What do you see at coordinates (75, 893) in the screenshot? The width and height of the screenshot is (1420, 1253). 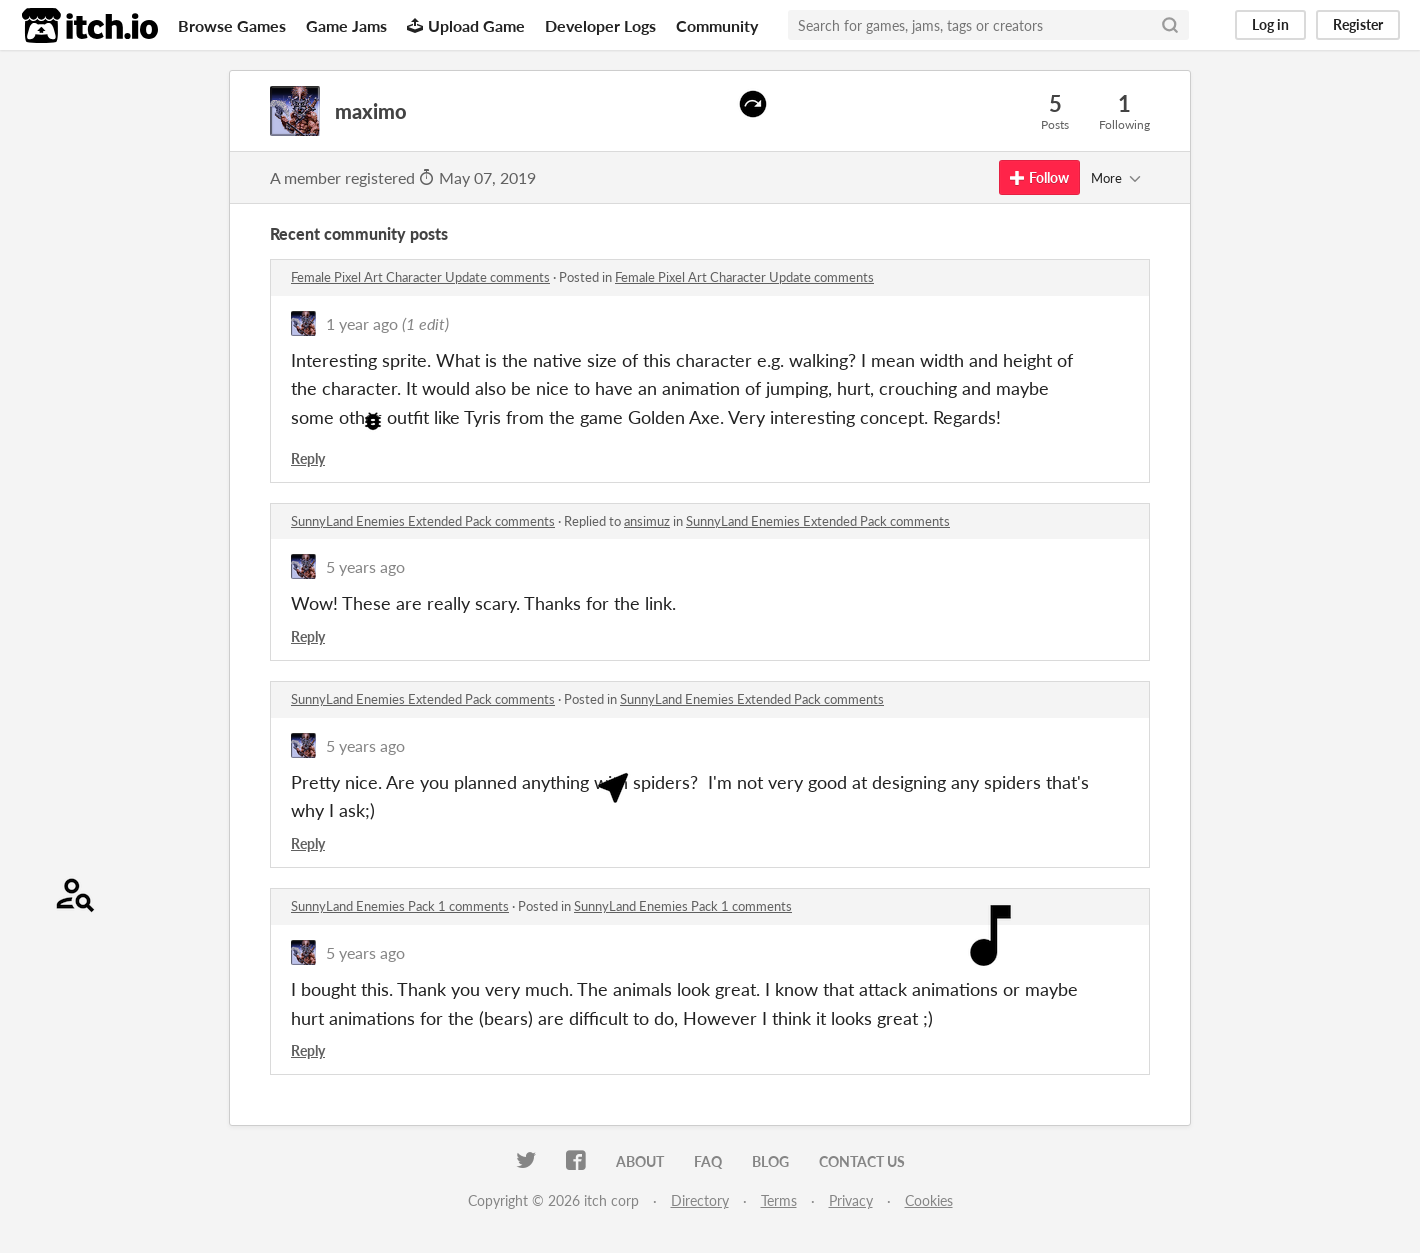 I see `search for a person or contact` at bounding box center [75, 893].